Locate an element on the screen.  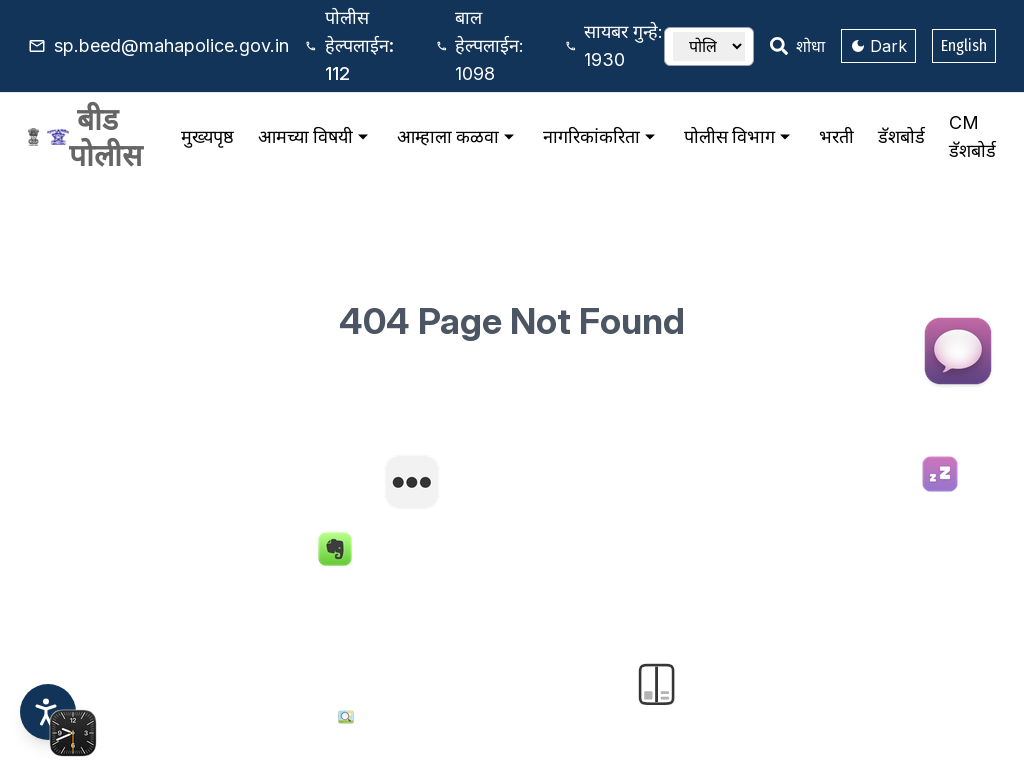
open the packages app is located at coordinates (658, 683).